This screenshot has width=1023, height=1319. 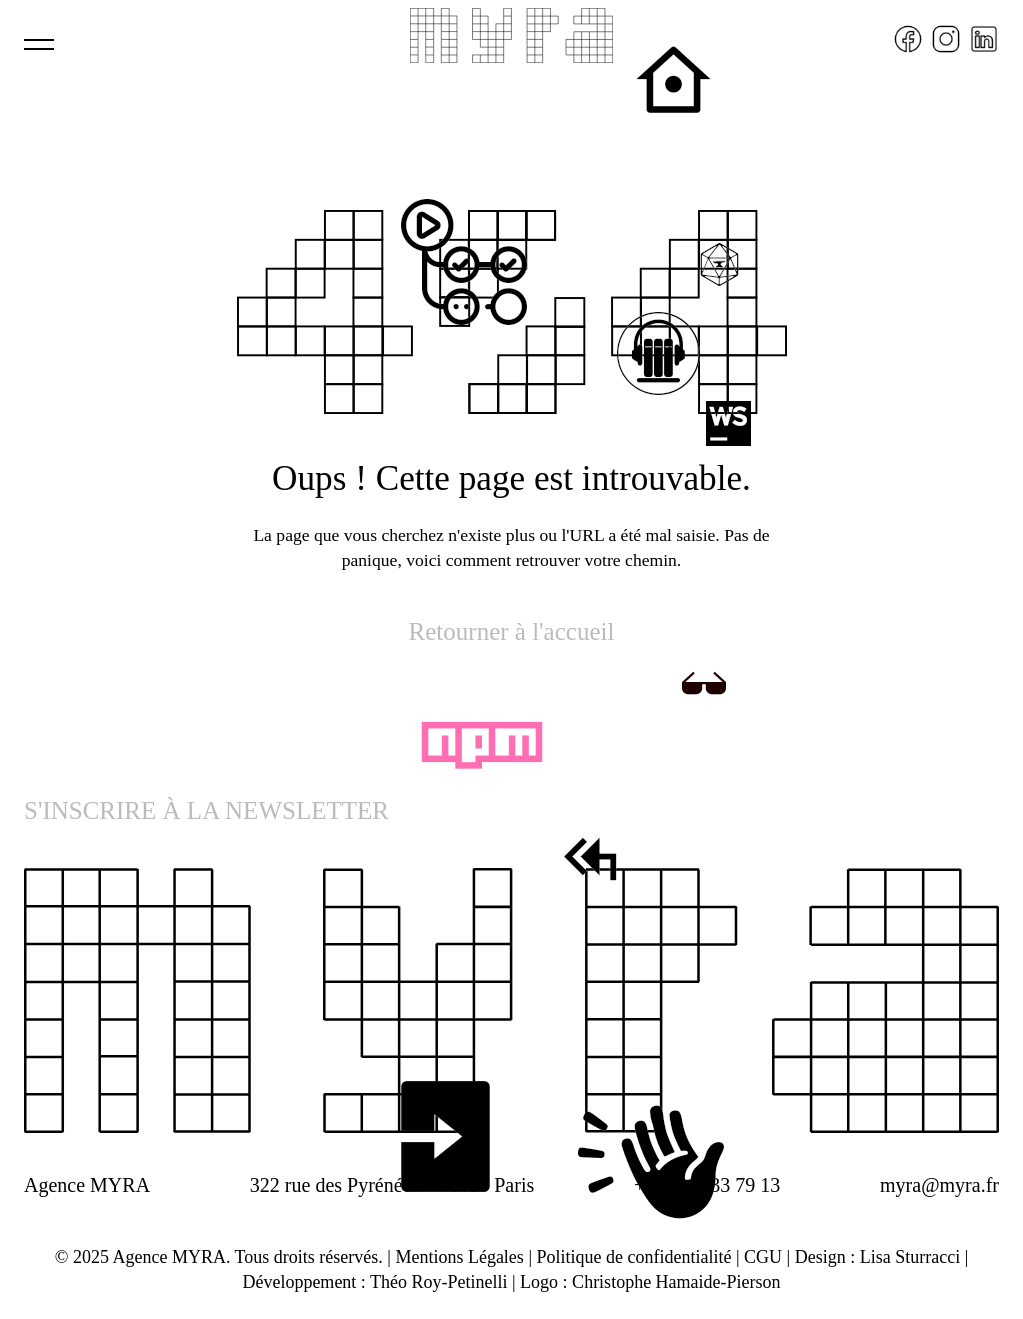 I want to click on open audiobookshelf app, so click(x=658, y=353).